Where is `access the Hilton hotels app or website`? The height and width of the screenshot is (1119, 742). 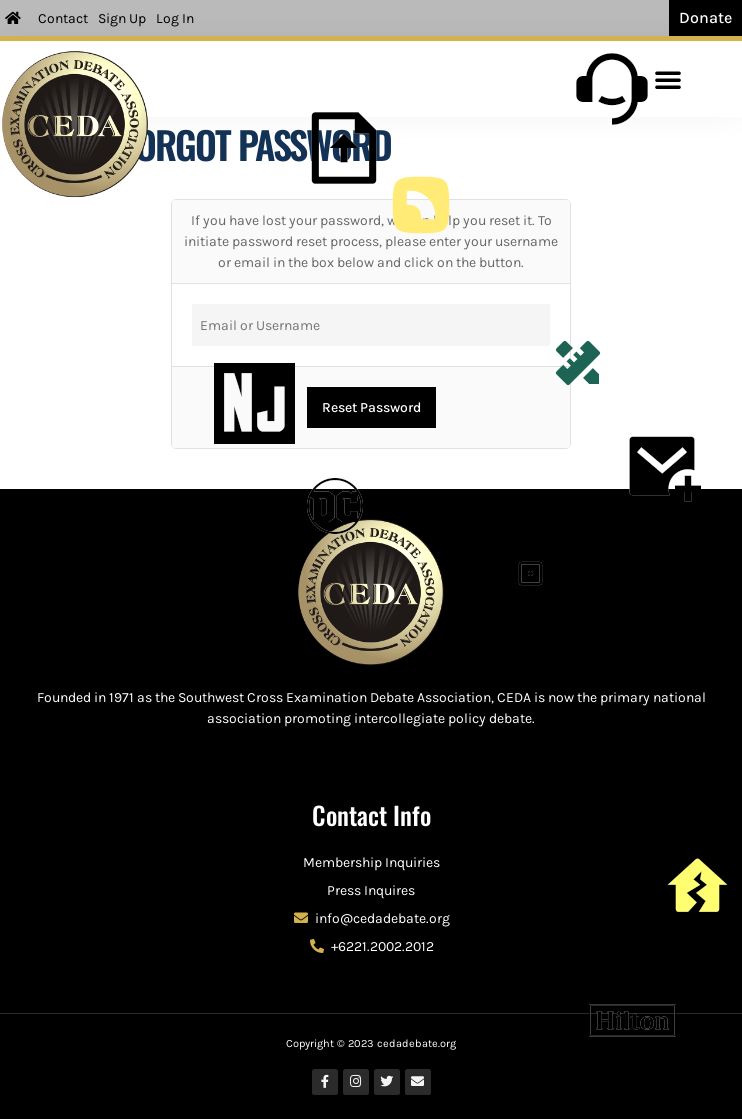 access the Hilton hotels app or website is located at coordinates (632, 1020).